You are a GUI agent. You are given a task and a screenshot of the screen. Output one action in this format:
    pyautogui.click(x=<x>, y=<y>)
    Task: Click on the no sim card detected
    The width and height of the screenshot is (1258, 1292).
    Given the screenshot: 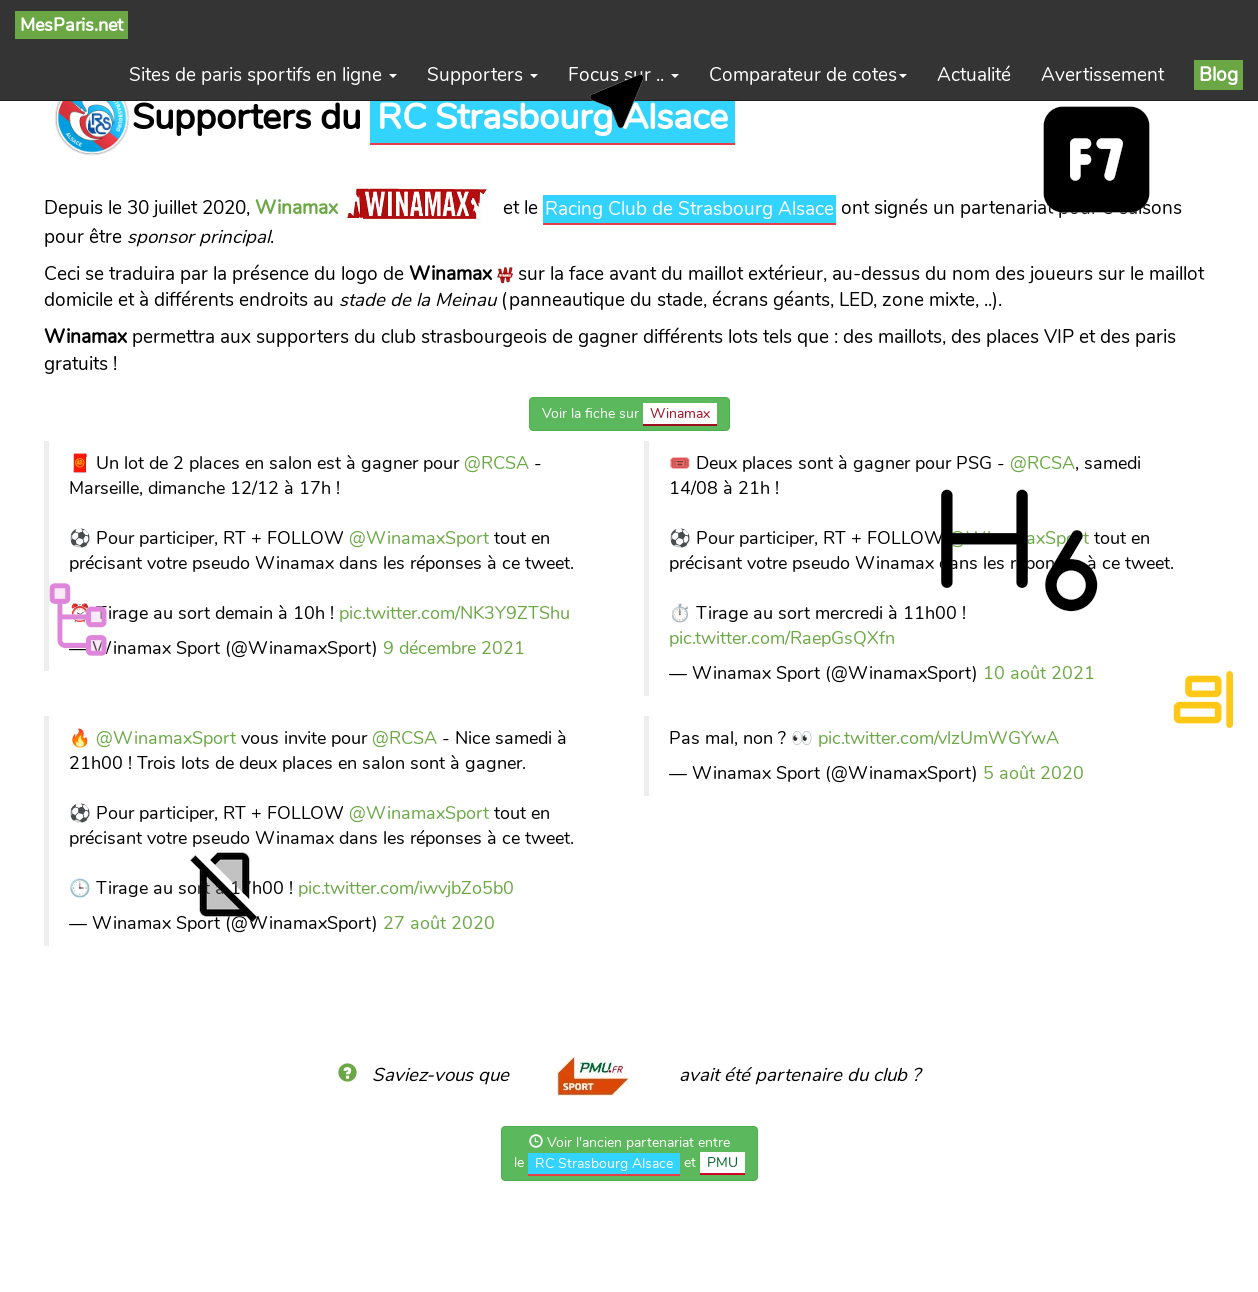 What is the action you would take?
    pyautogui.click(x=224, y=884)
    